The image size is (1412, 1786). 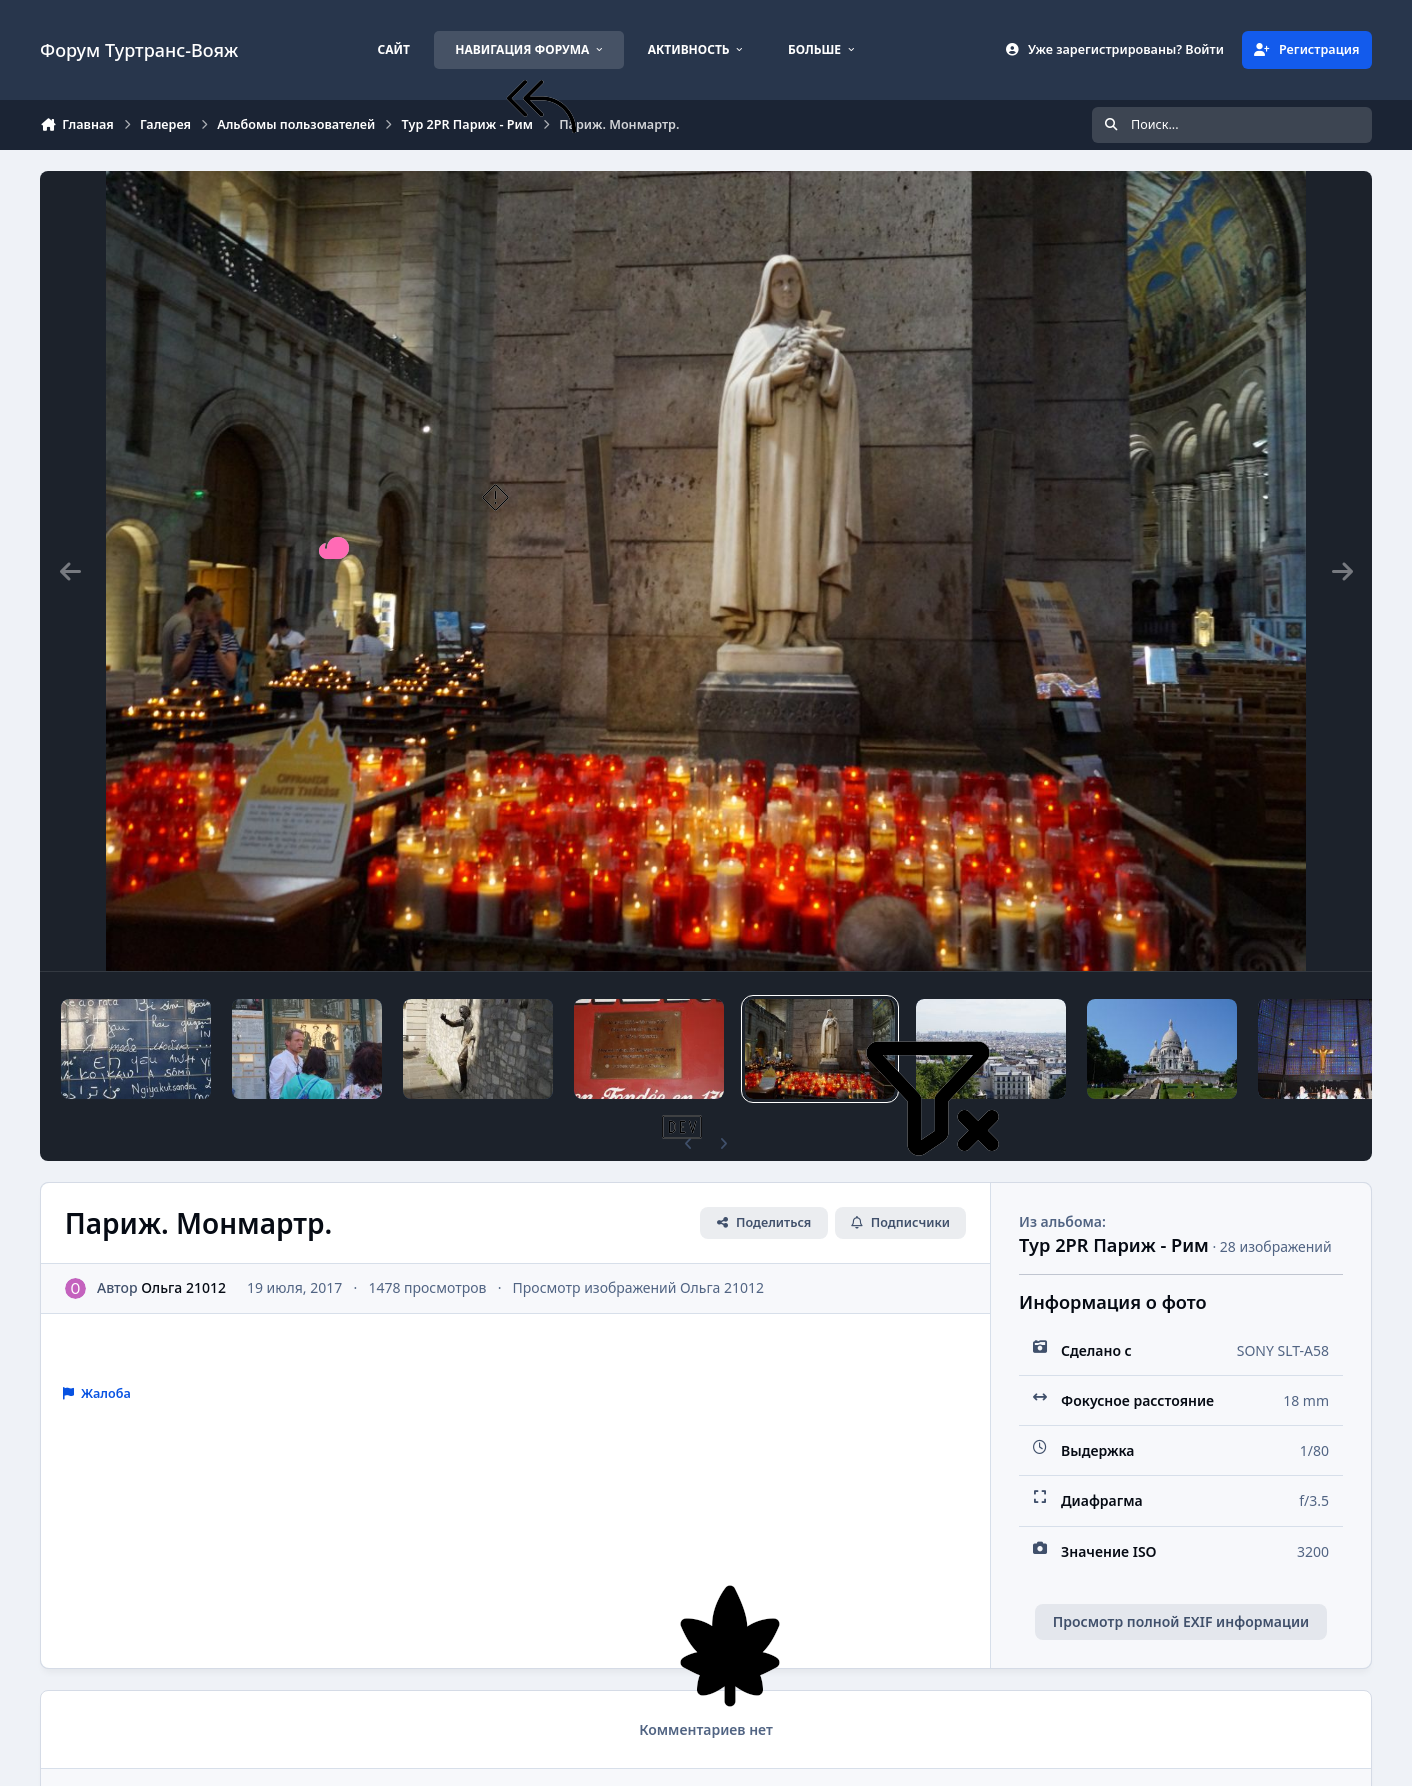 I want to click on visit dev.to community profile, so click(x=682, y=1127).